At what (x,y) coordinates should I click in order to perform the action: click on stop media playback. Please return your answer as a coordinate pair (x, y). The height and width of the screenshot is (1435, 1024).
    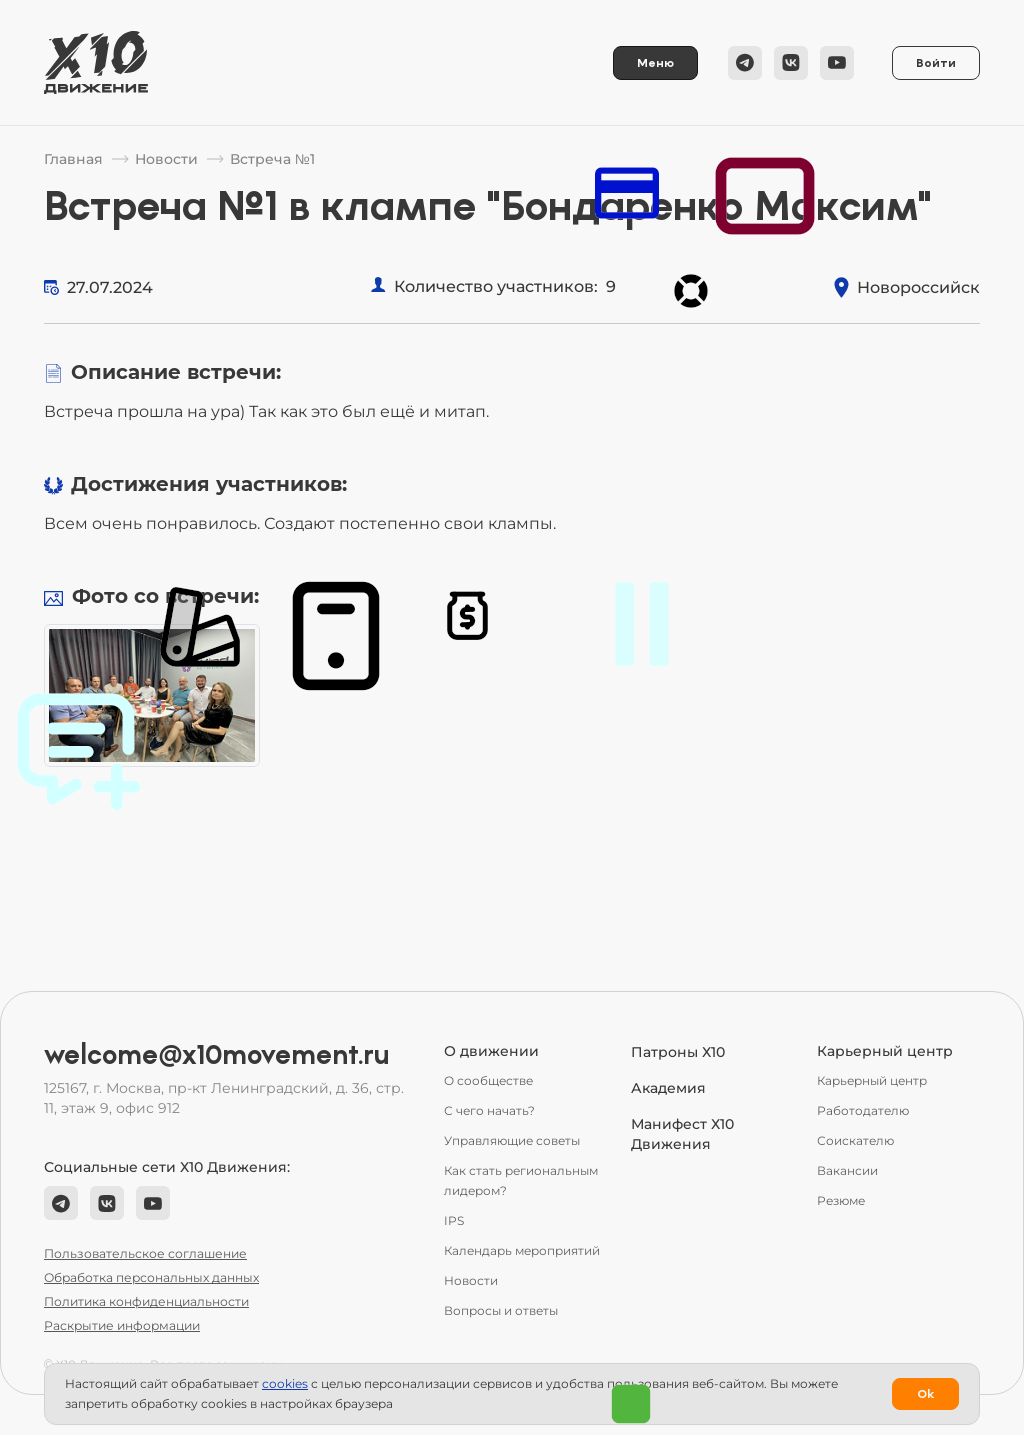
    Looking at the image, I should click on (631, 1404).